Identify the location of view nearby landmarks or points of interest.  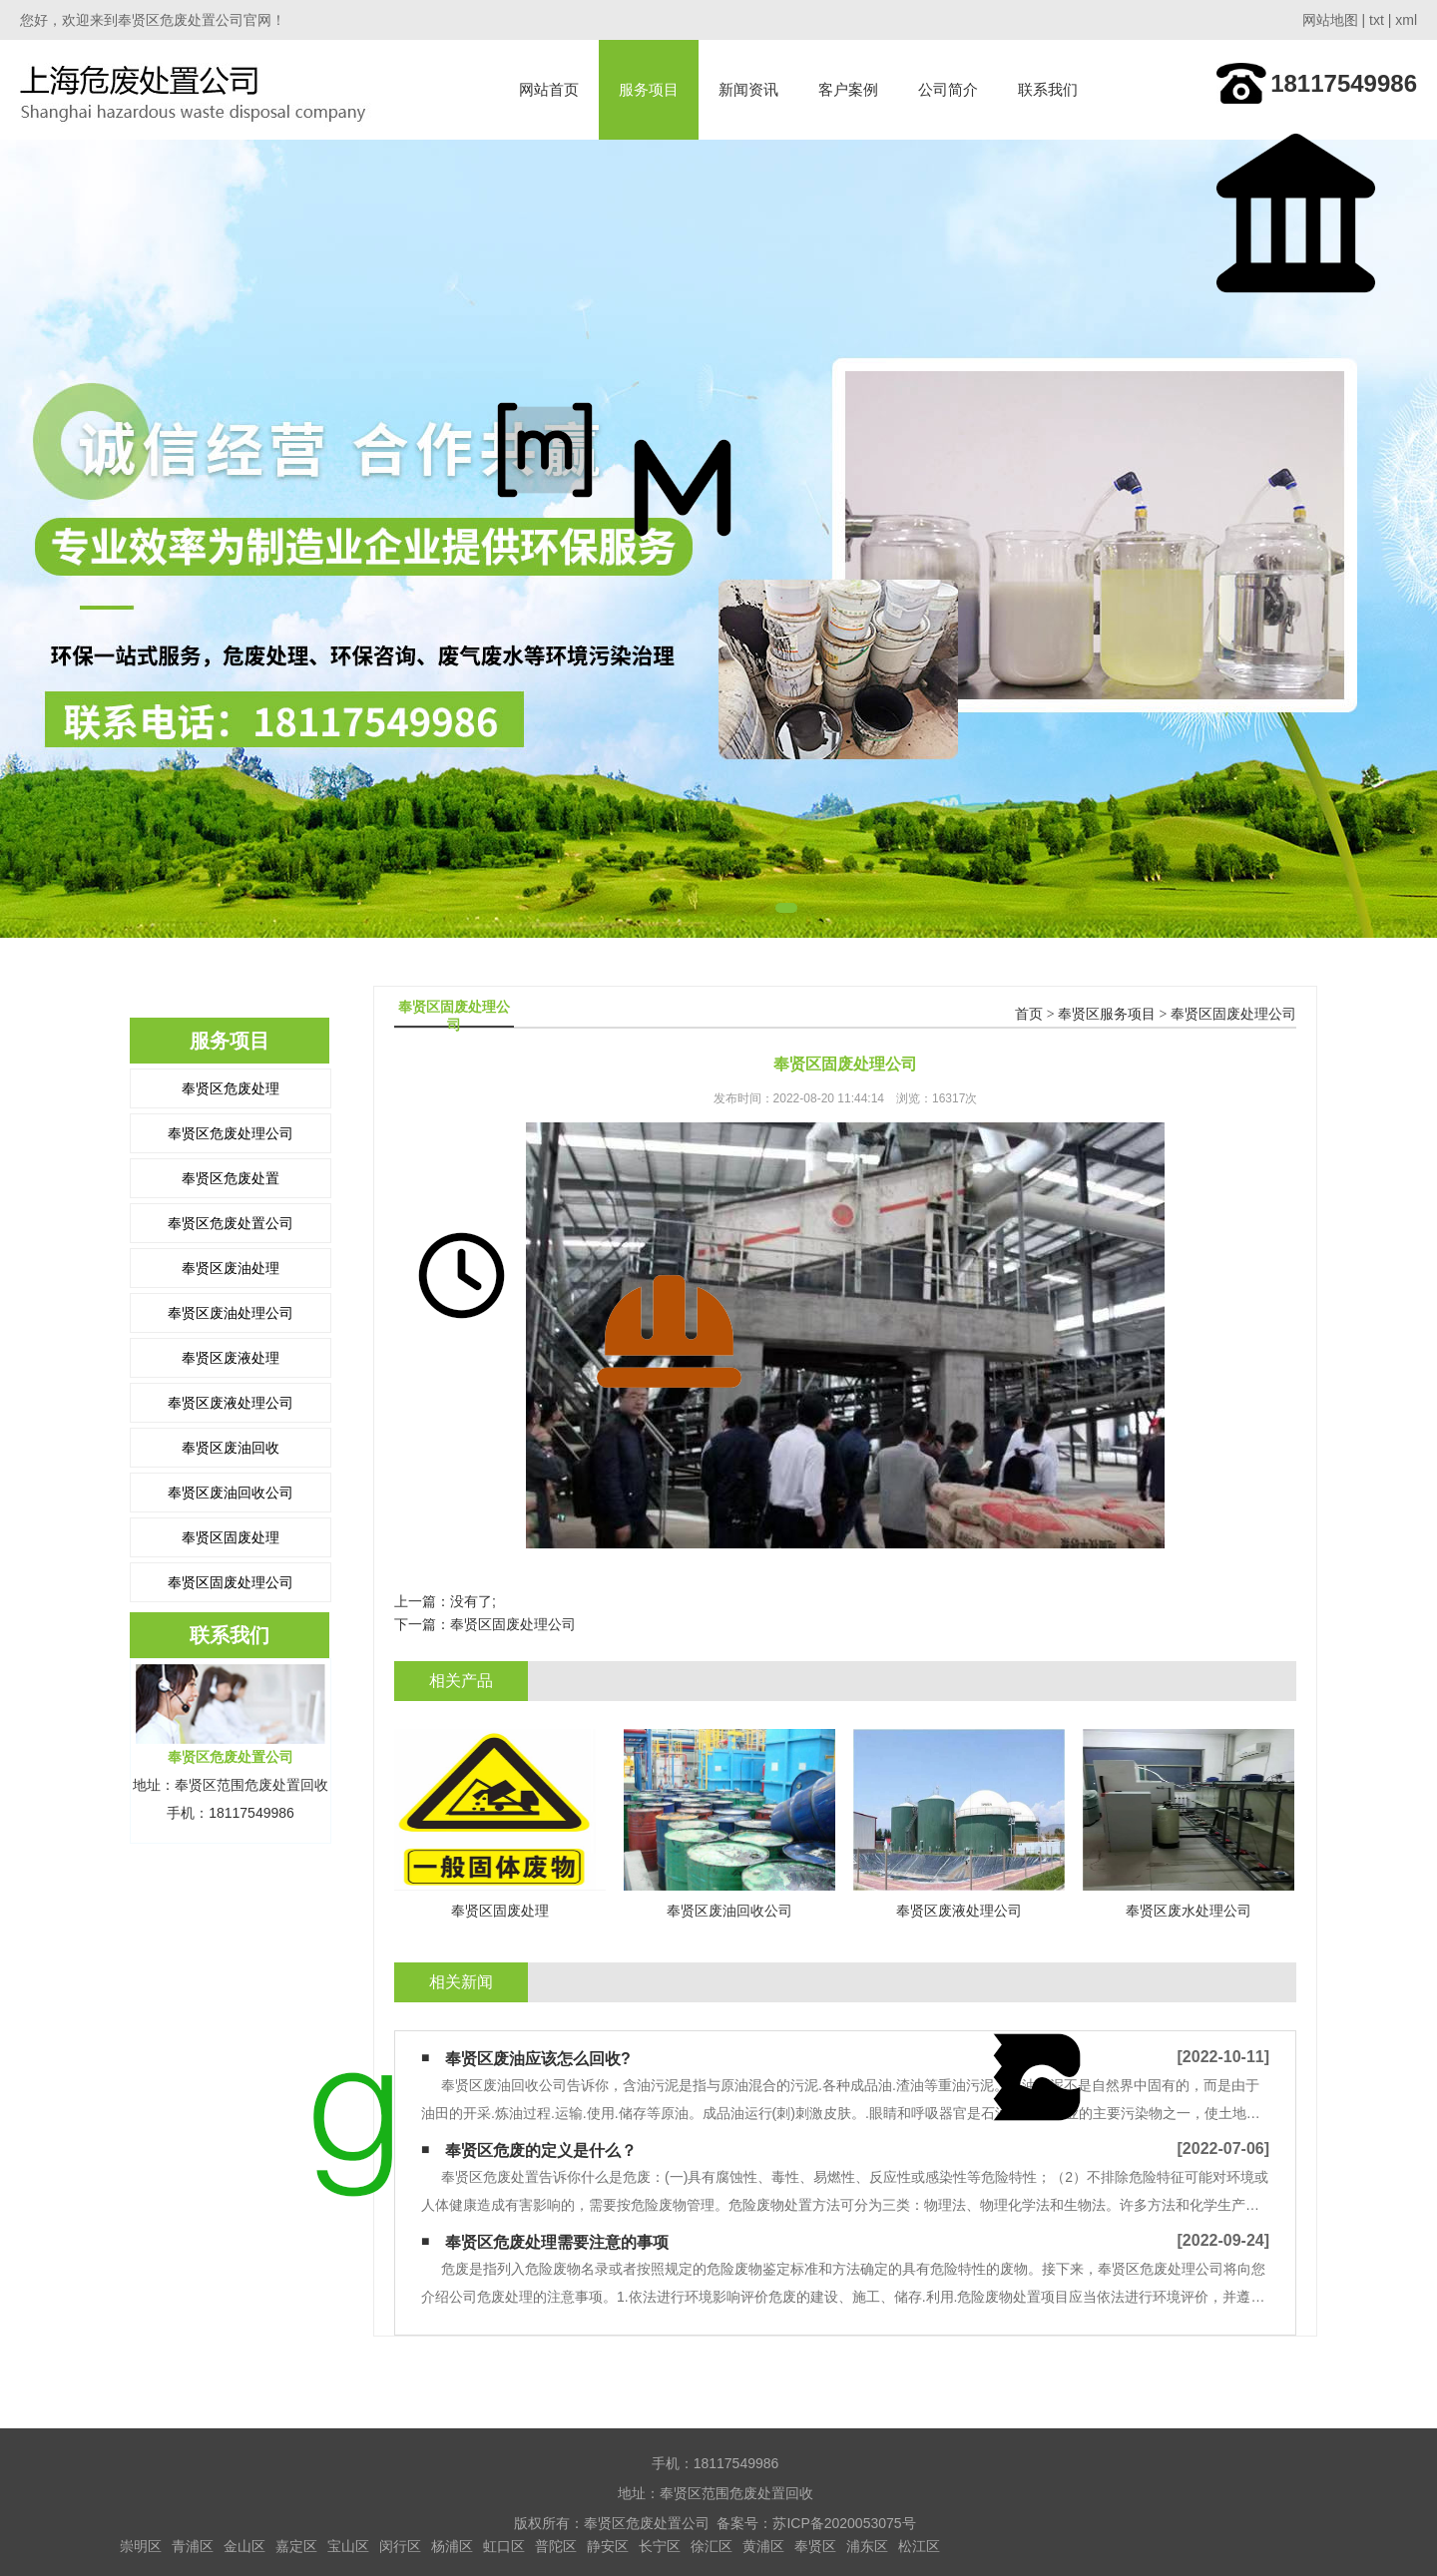
(1295, 213).